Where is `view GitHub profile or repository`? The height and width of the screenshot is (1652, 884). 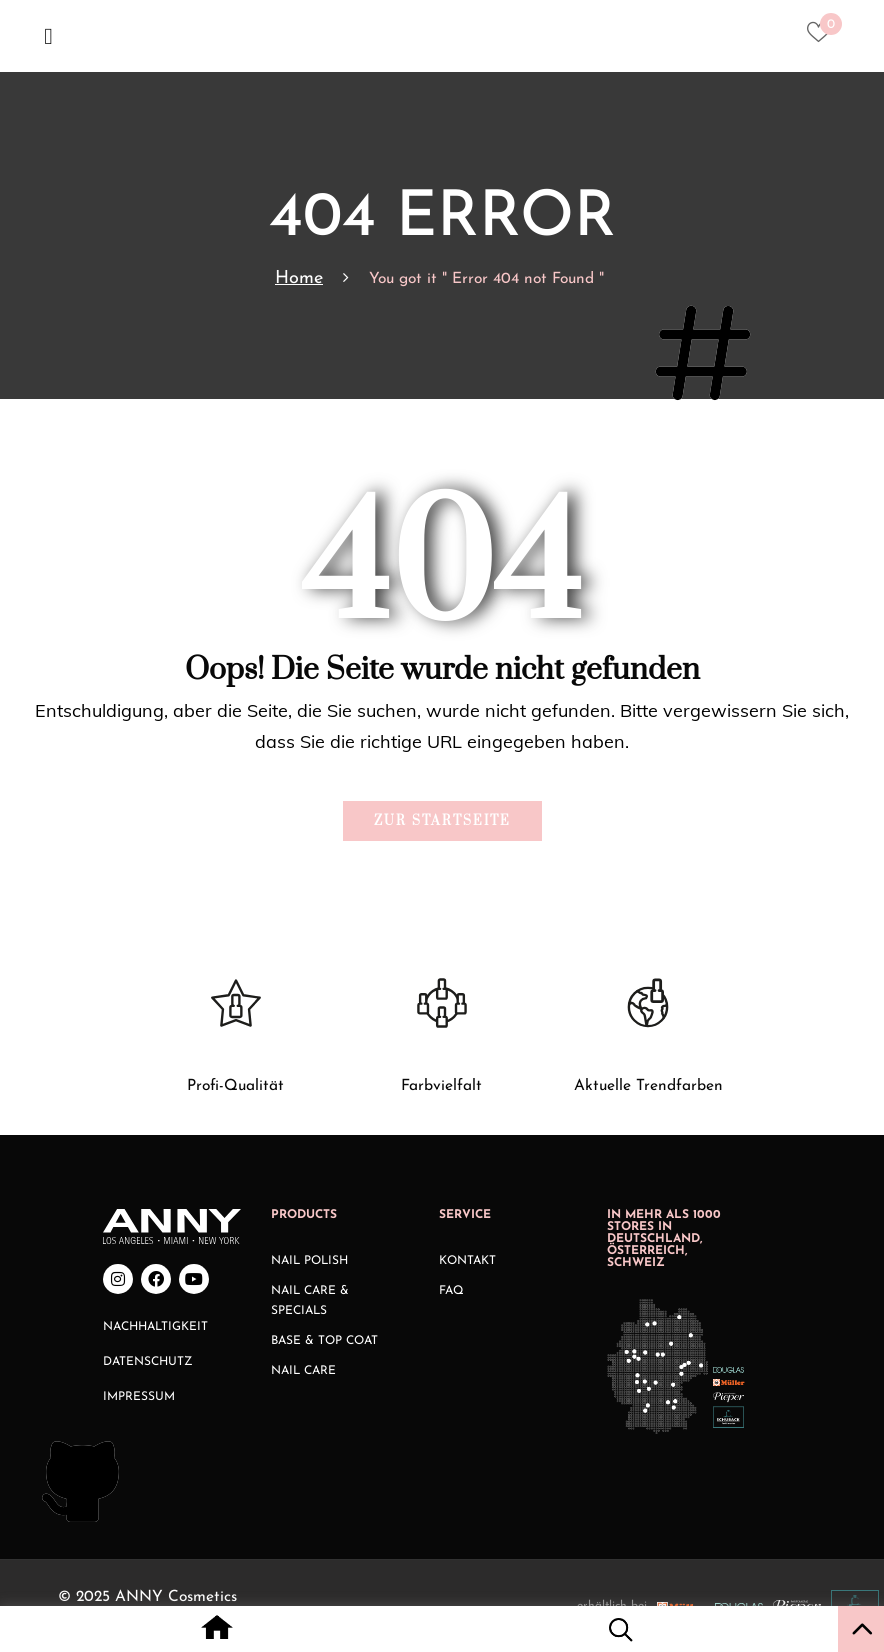
view GitHub profile or repository is located at coordinates (82, 1481).